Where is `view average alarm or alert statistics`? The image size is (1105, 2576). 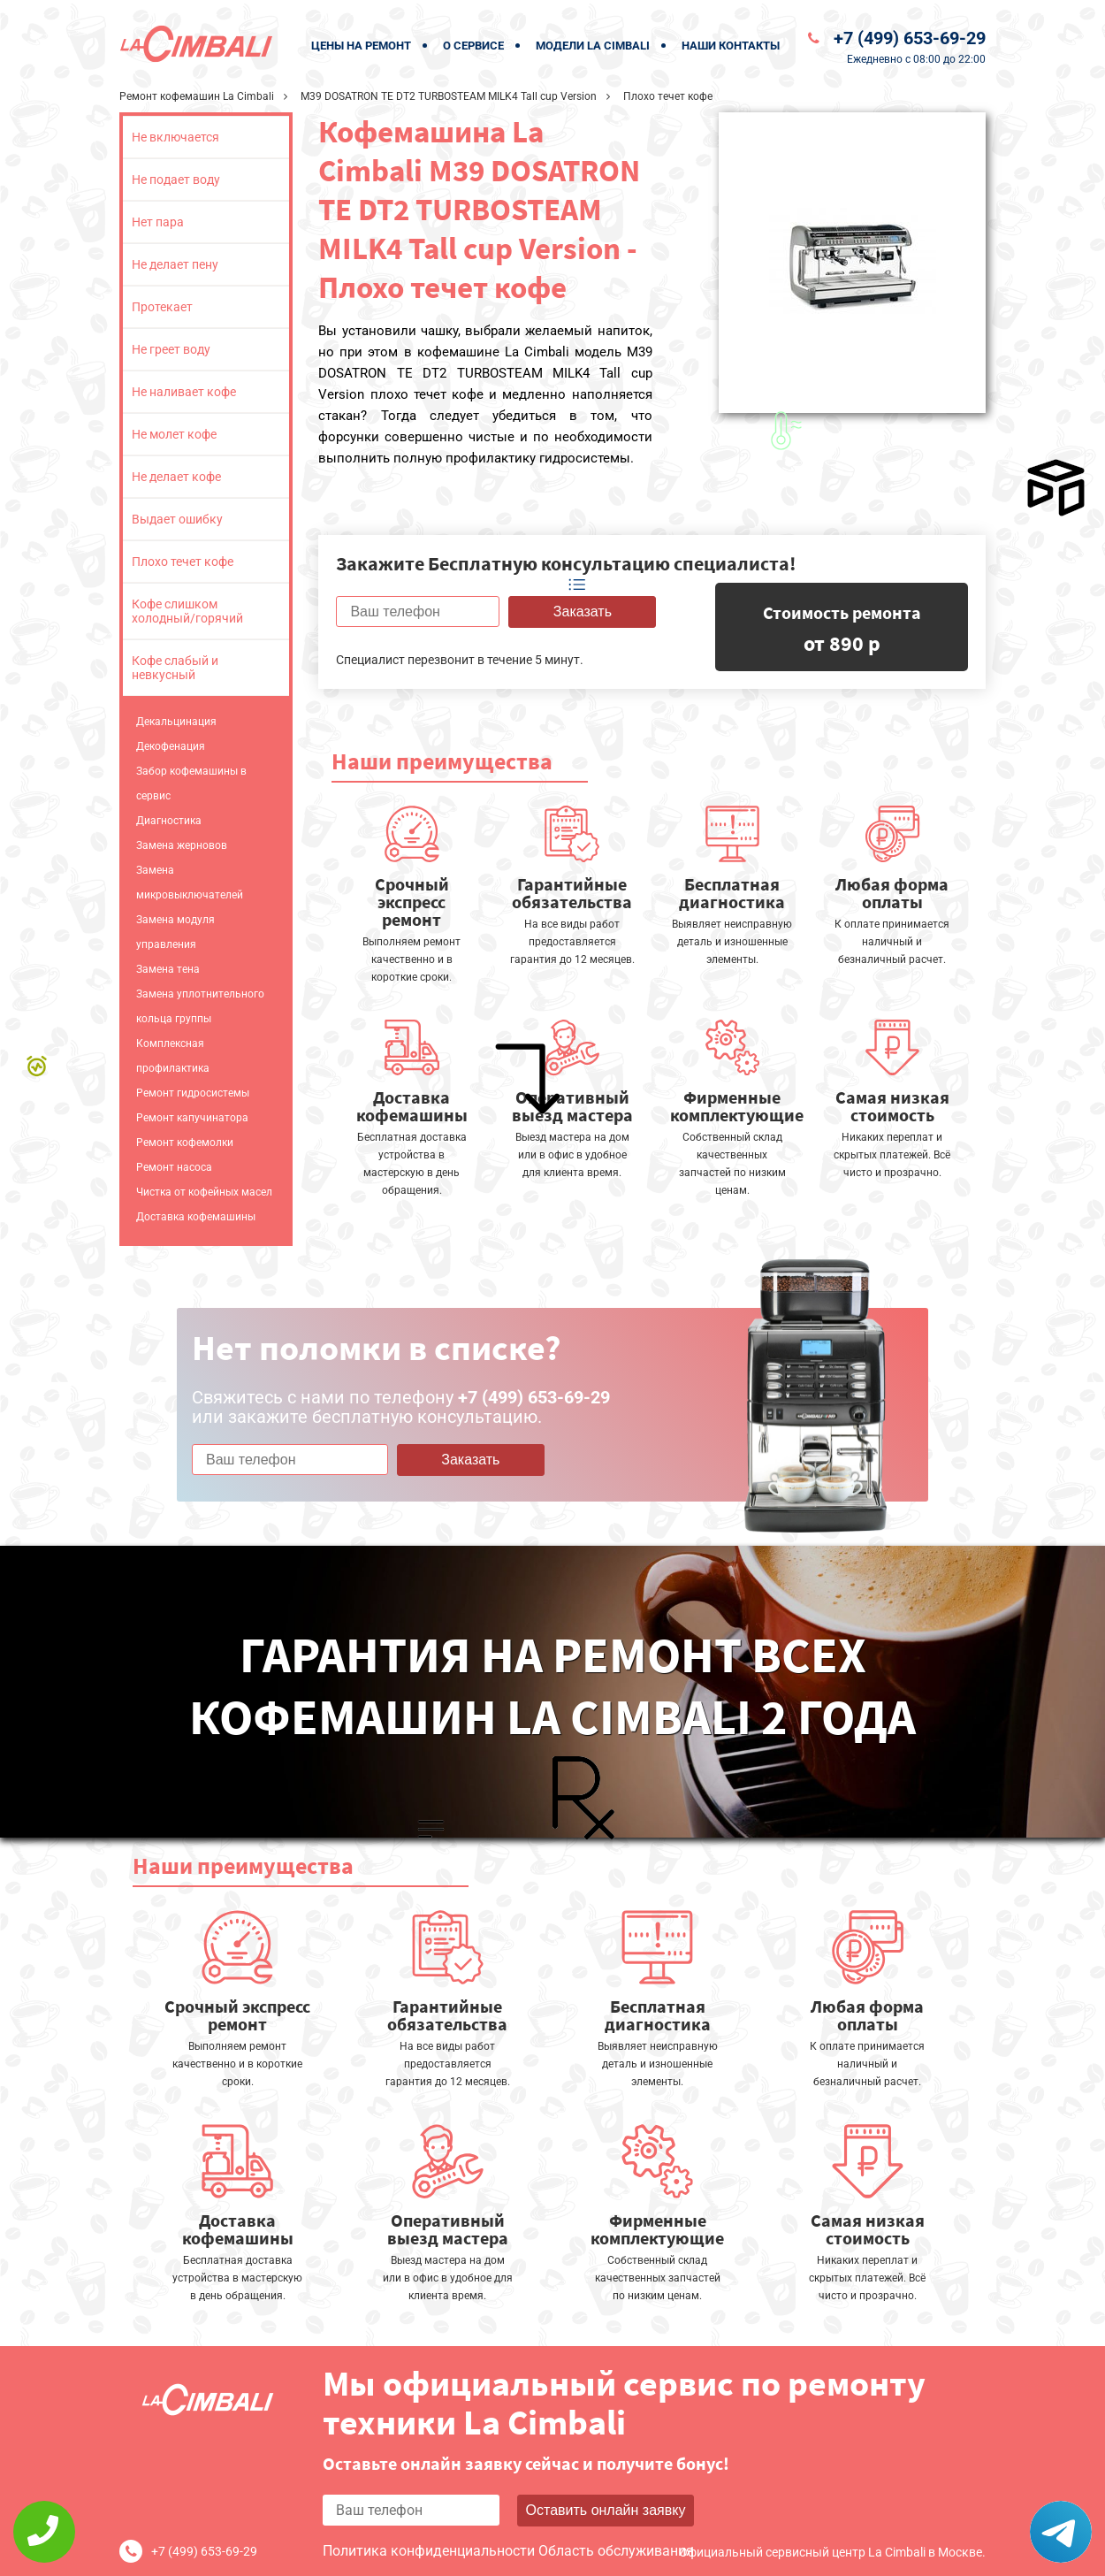 view average alarm or alert statistics is located at coordinates (36, 1066).